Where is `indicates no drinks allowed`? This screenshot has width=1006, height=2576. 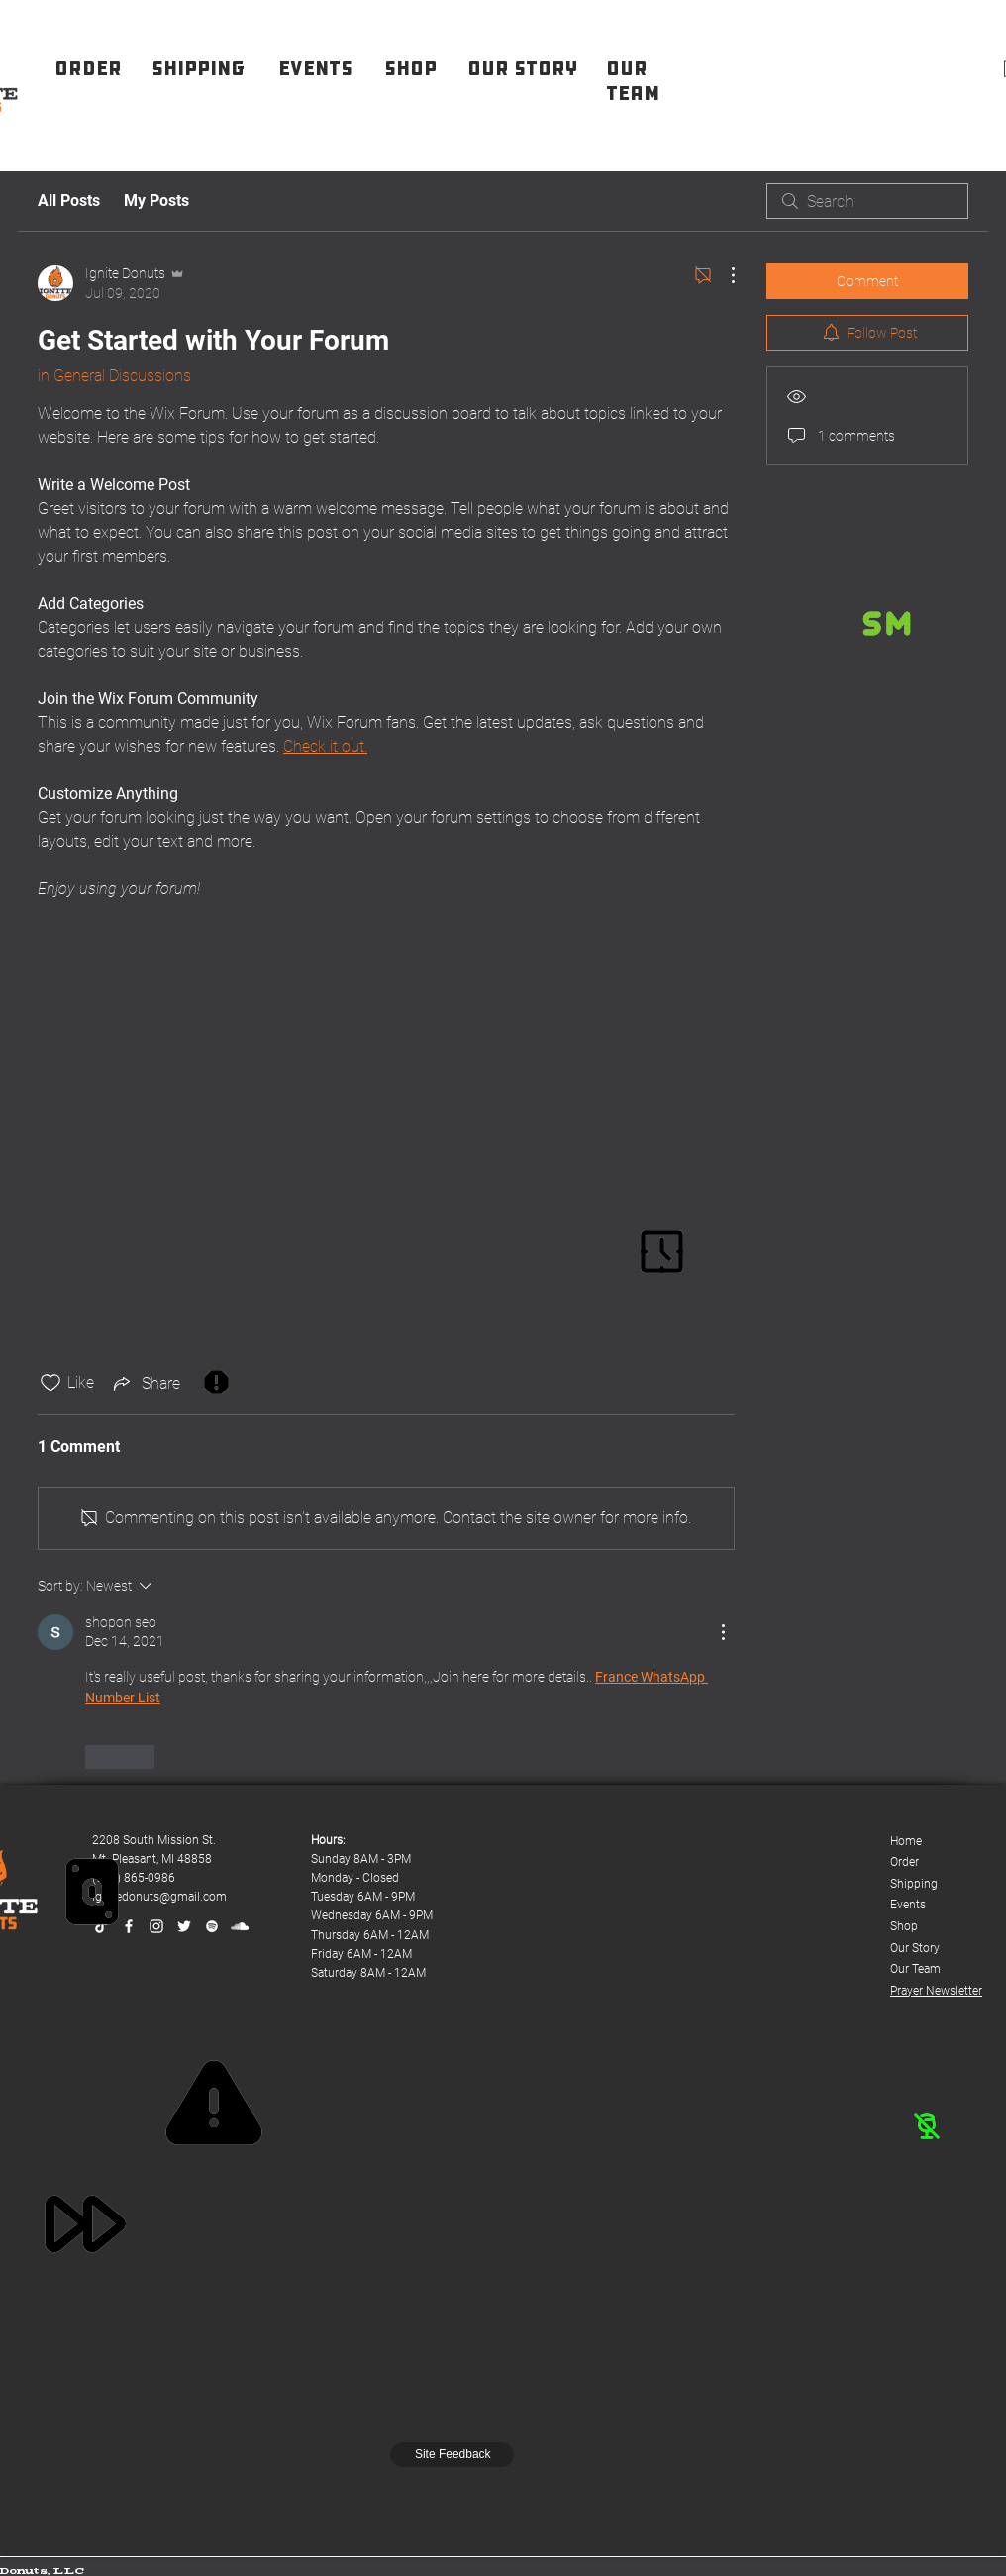
indicates no drinks allowed is located at coordinates (927, 2126).